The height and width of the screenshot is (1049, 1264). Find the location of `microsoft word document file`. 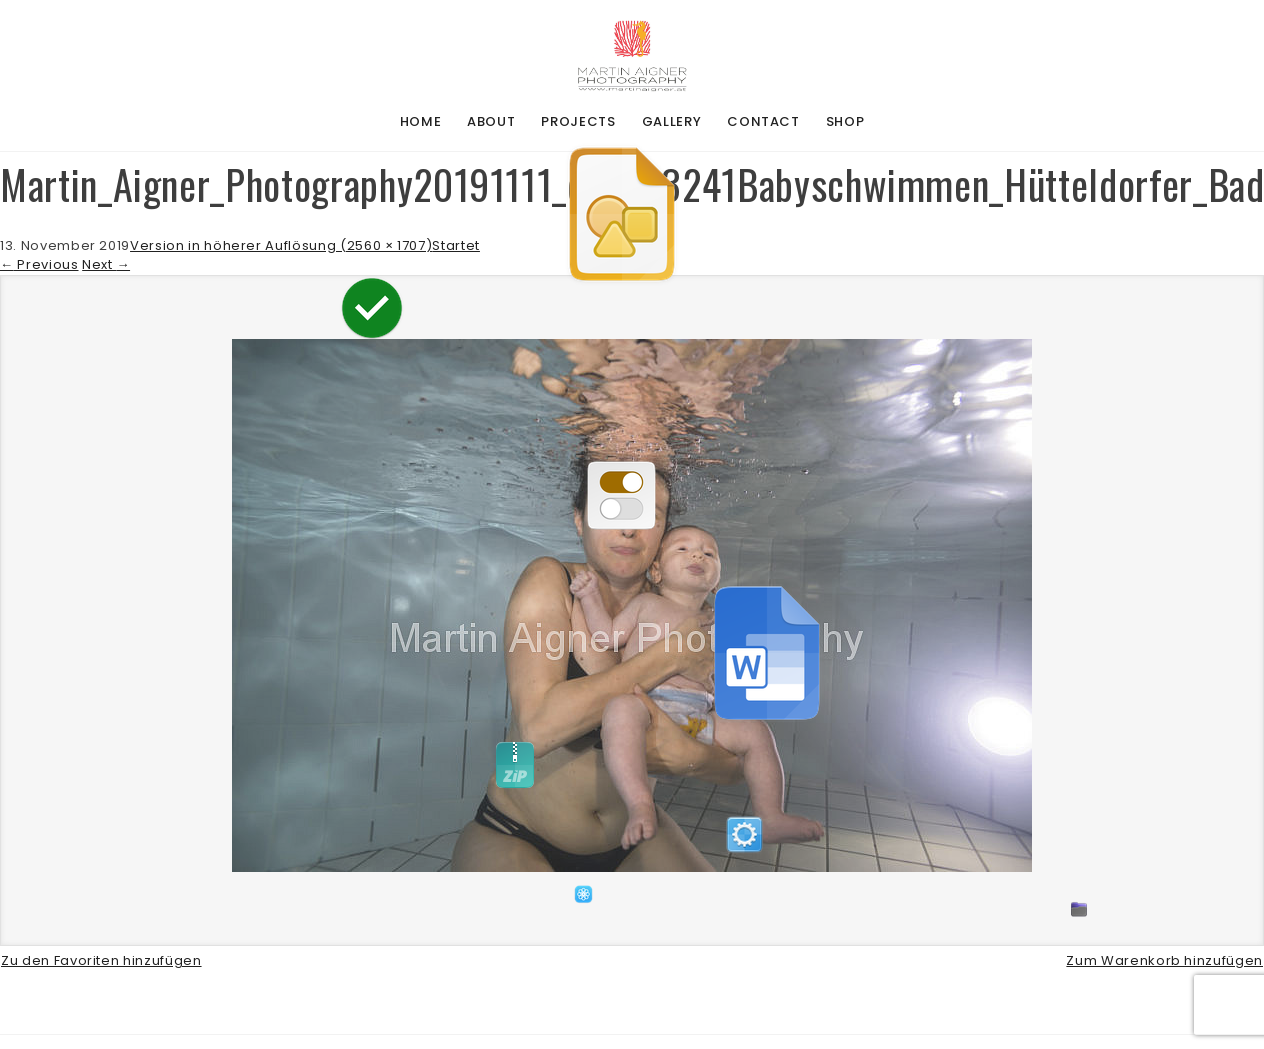

microsoft word document file is located at coordinates (767, 653).